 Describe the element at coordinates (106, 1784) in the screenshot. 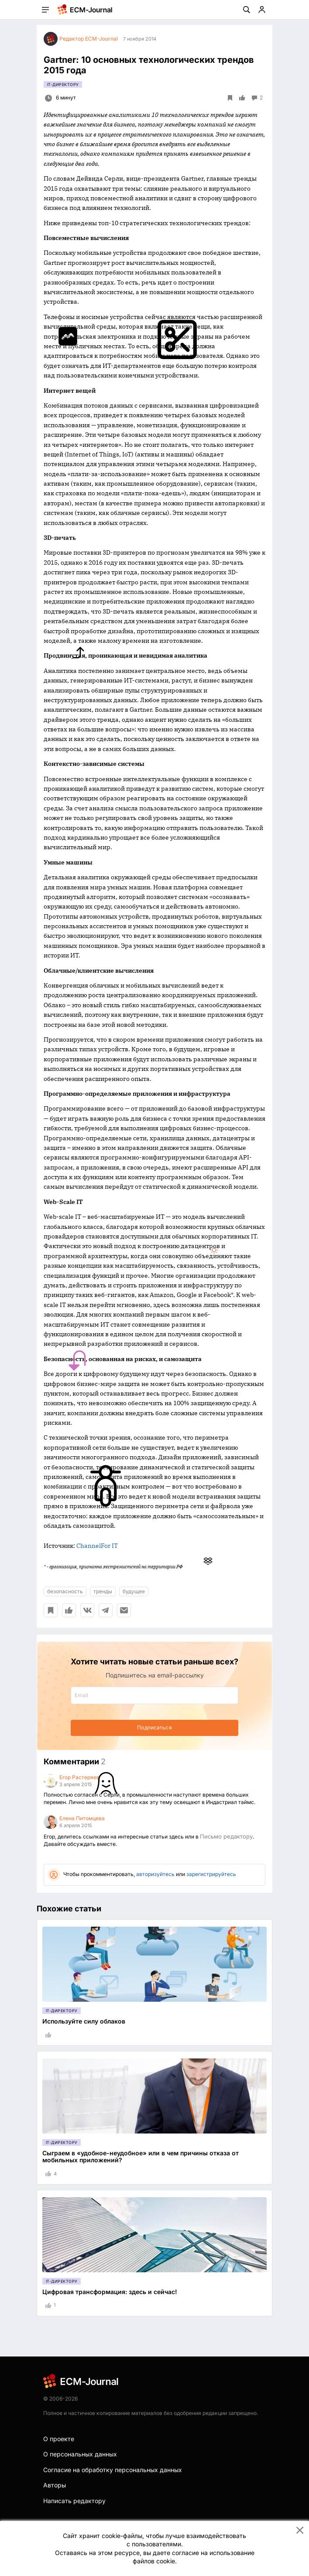

I see `indicates linux operating system compatibility` at that location.